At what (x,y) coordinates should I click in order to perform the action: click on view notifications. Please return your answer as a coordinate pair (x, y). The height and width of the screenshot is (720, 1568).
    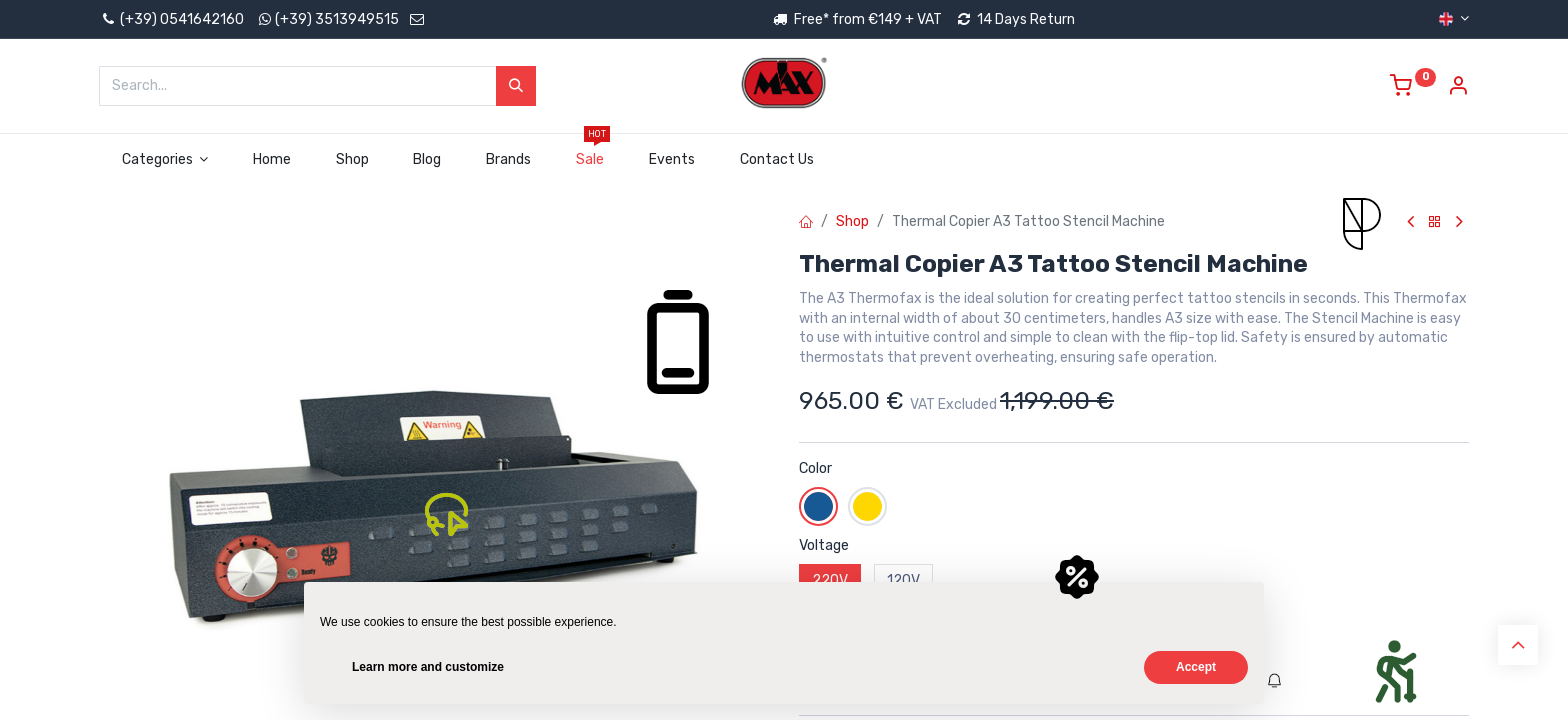
    Looking at the image, I should click on (1274, 680).